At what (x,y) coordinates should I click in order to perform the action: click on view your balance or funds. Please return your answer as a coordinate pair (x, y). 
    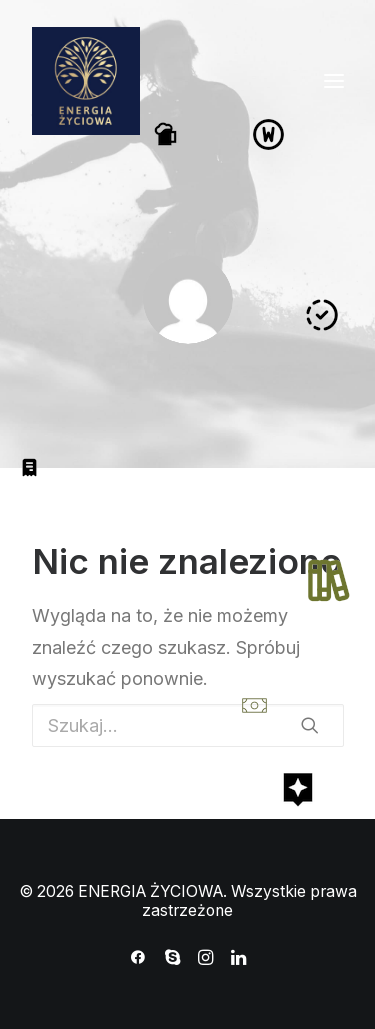
    Looking at the image, I should click on (254, 705).